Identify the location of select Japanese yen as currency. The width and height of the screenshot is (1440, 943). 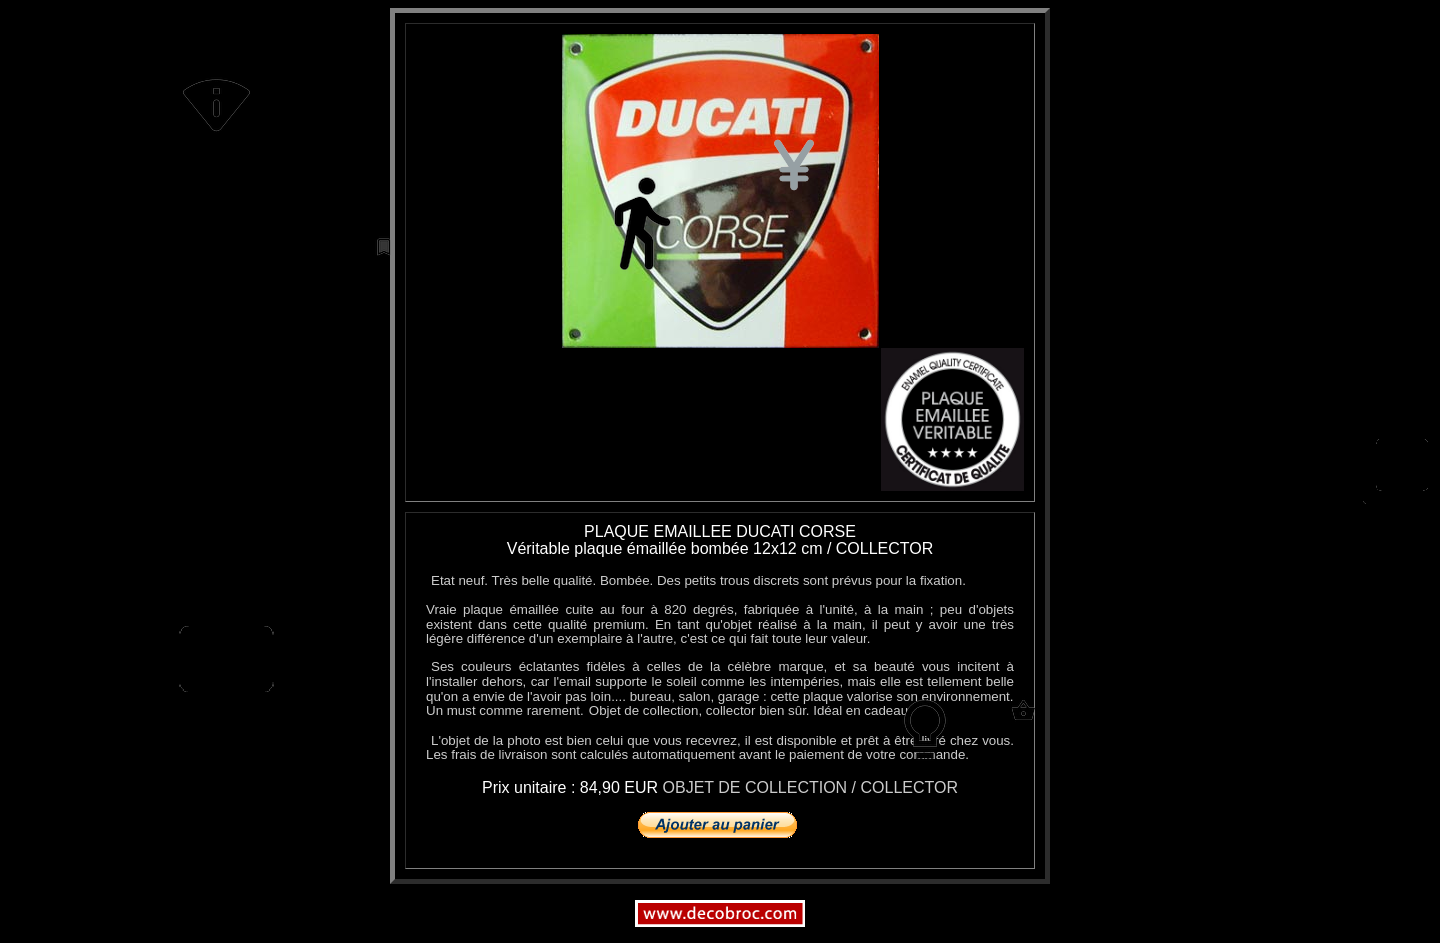
(794, 165).